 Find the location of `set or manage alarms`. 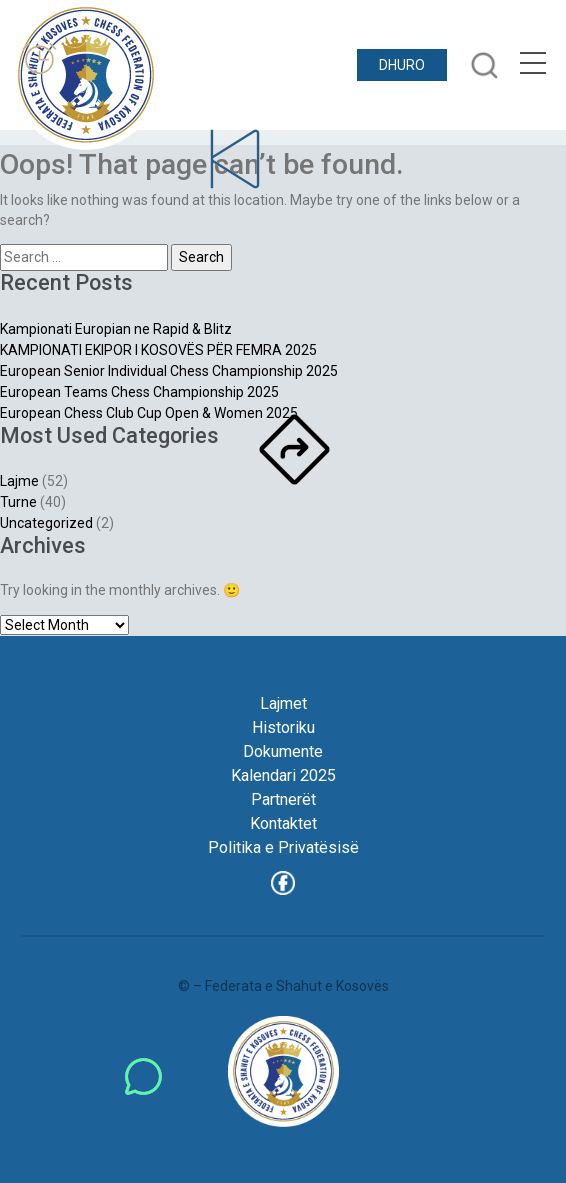

set or manage alarms is located at coordinates (39, 58).